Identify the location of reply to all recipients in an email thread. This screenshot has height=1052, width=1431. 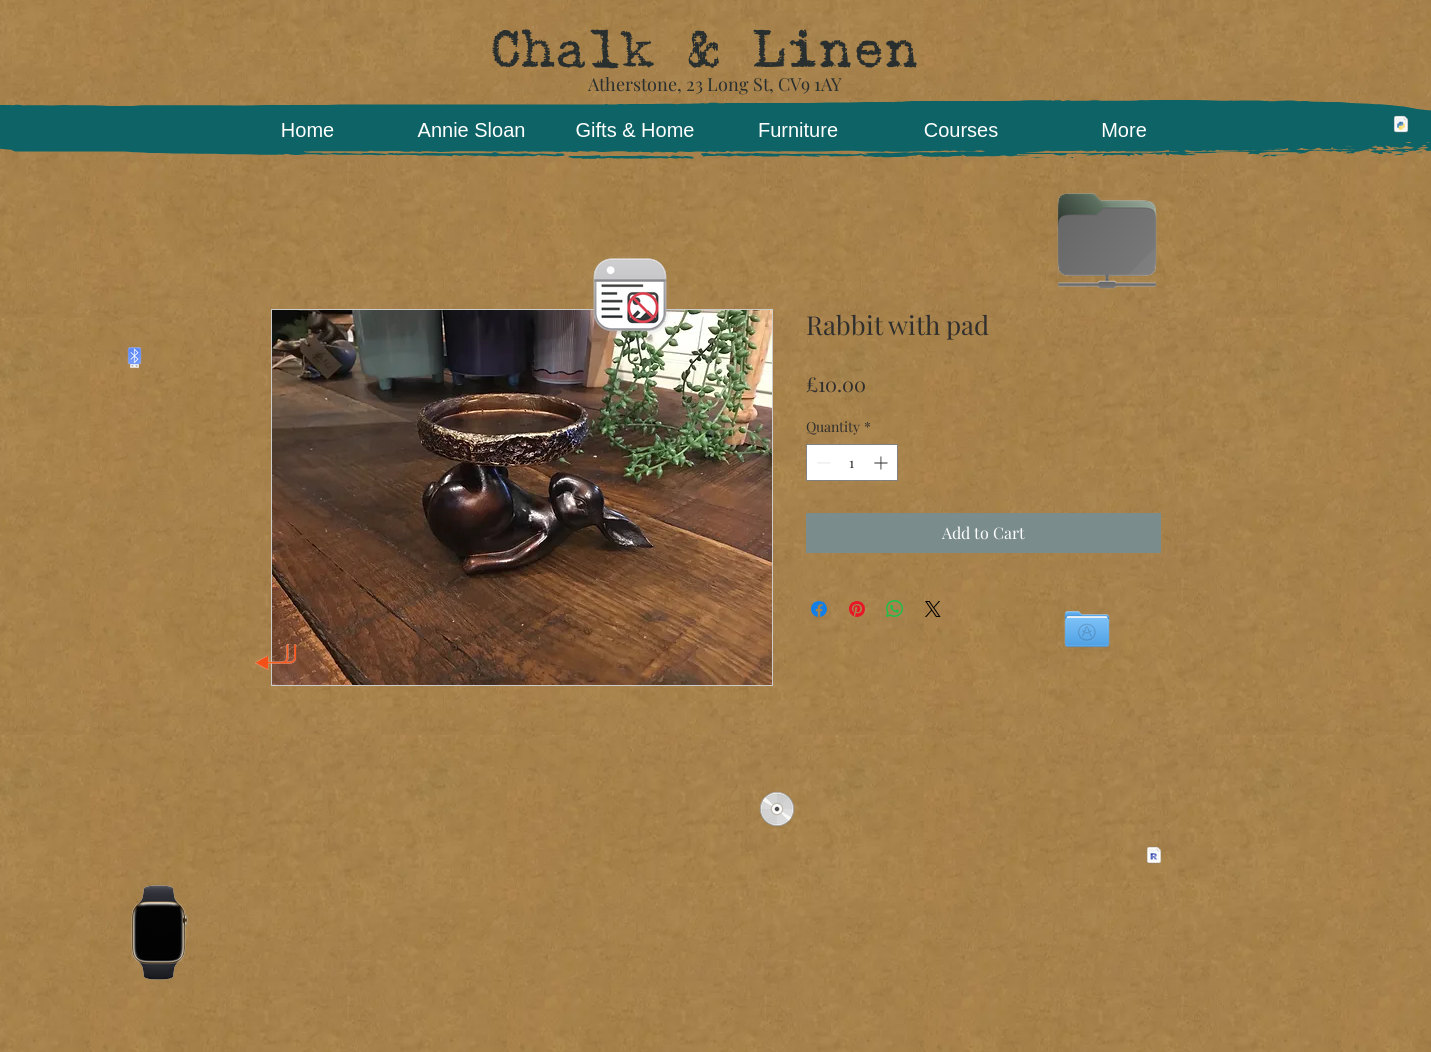
(275, 654).